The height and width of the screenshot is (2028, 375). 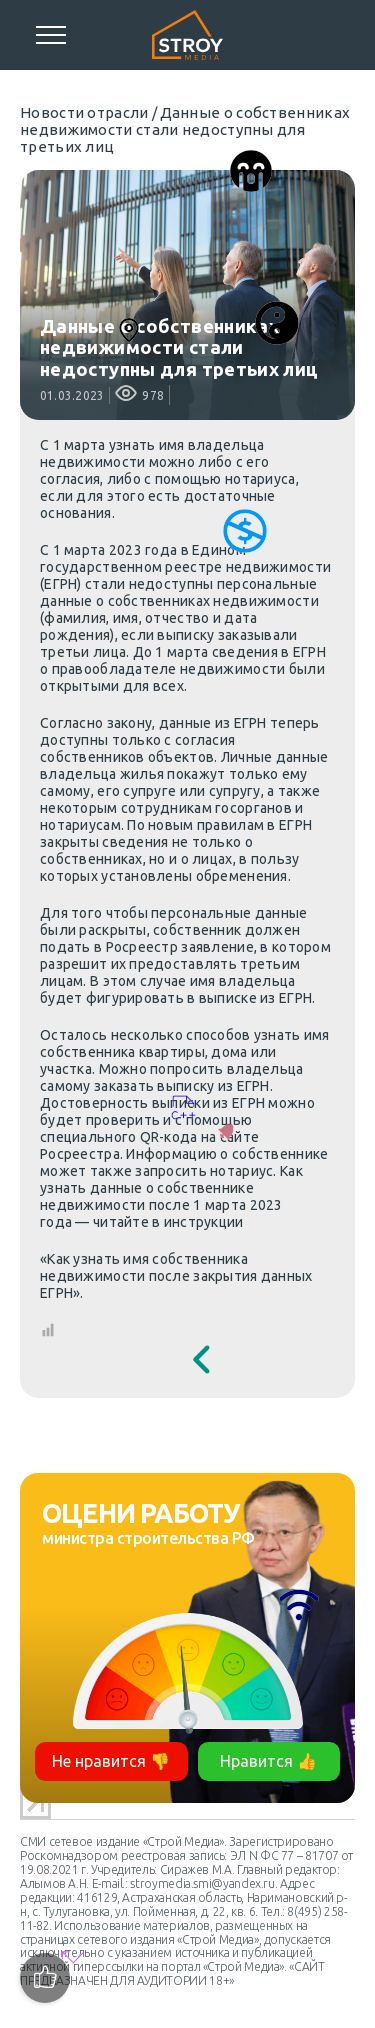 I want to click on indicates an error or failed action, so click(x=251, y=171).